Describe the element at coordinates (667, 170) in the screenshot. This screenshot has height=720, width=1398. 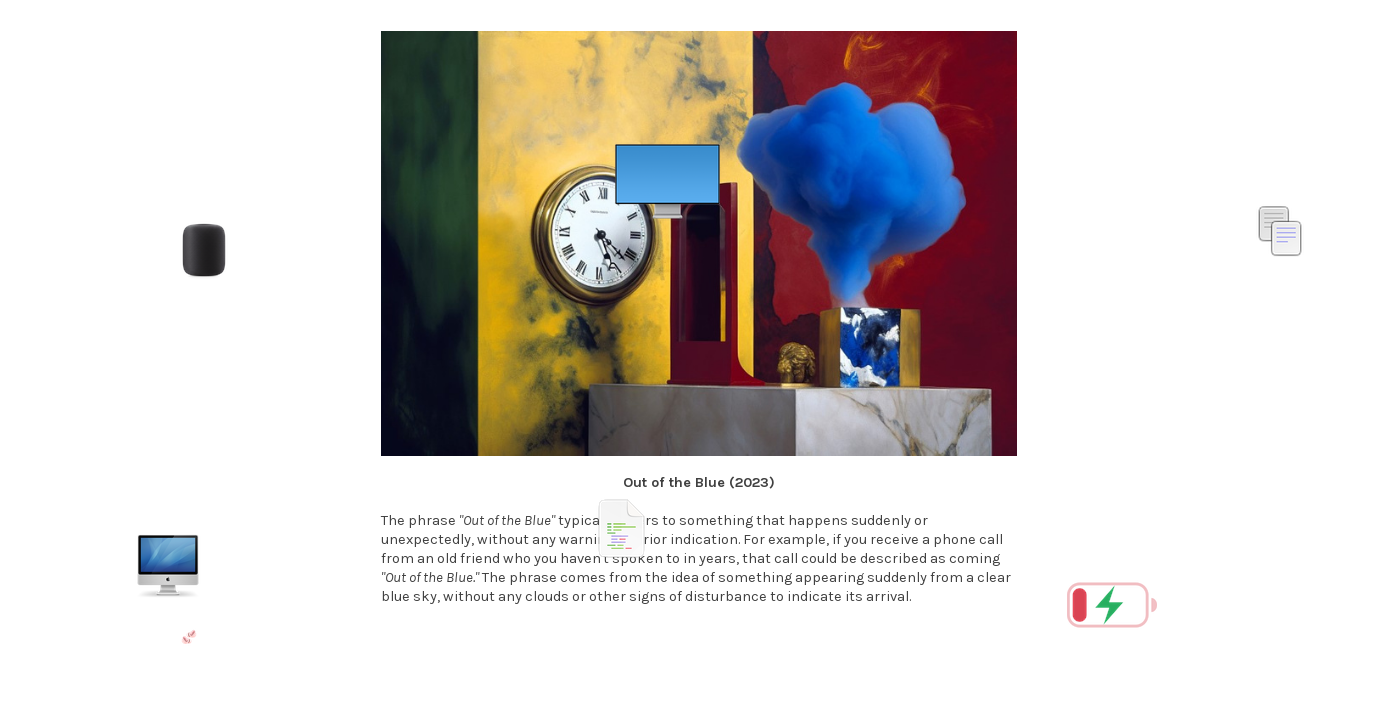
I see `apple pro display xdr monitor` at that location.